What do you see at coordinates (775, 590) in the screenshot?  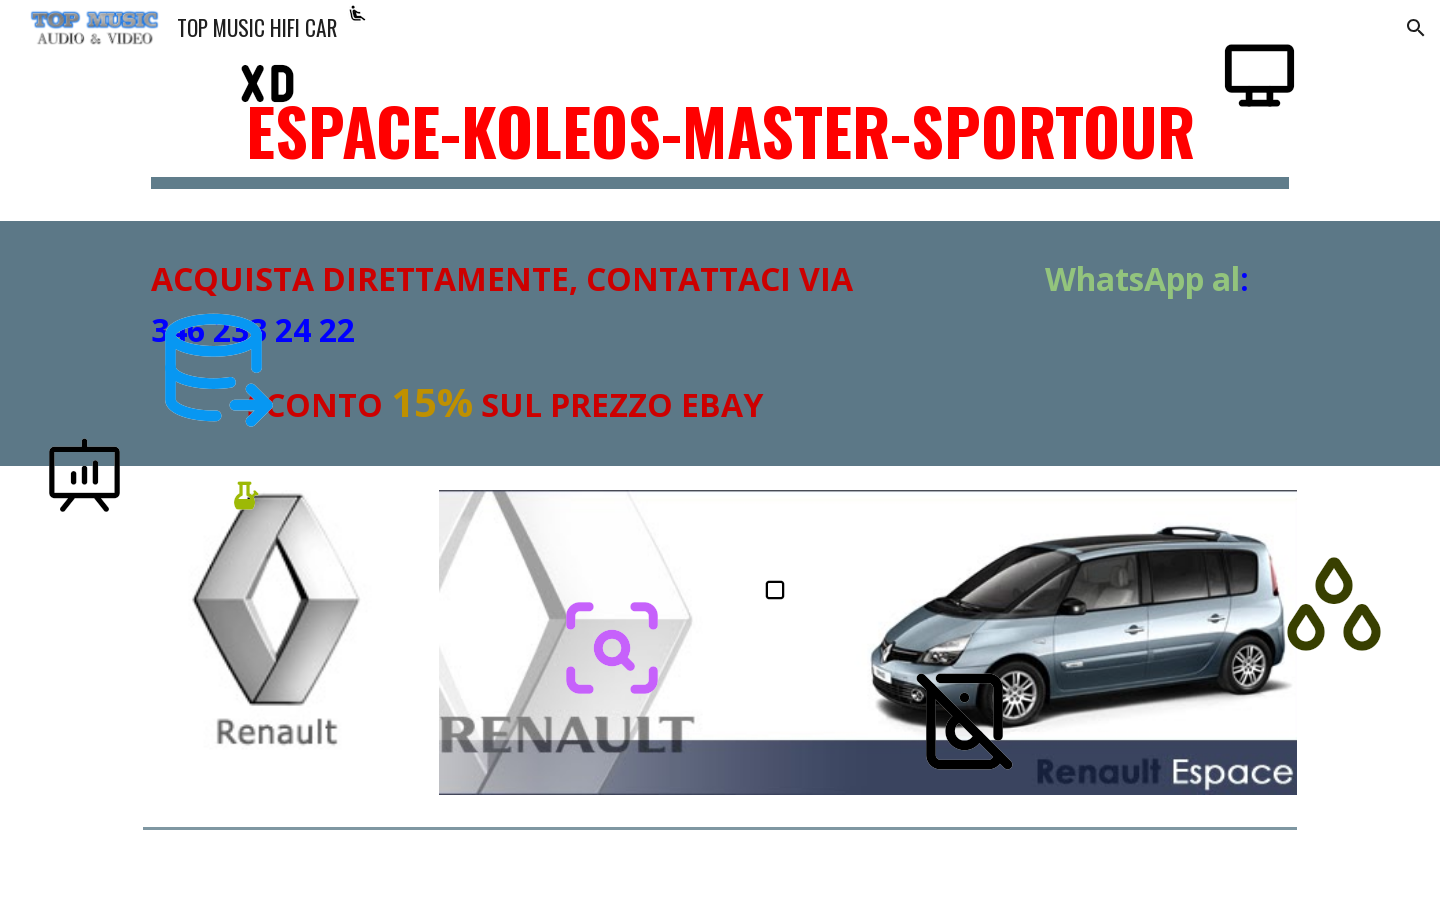 I see `stop media playback` at bounding box center [775, 590].